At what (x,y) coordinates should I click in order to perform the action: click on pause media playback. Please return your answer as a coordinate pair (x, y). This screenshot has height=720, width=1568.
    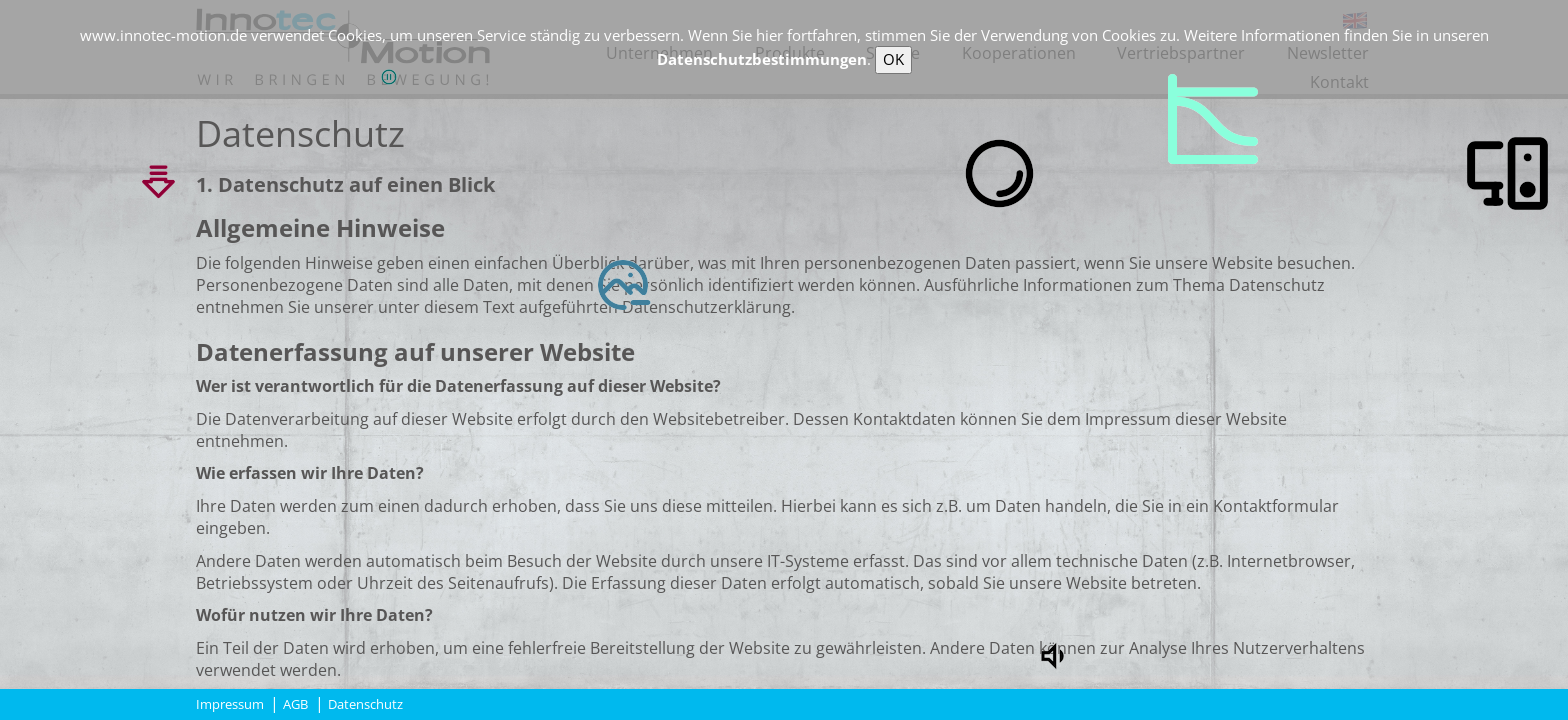
    Looking at the image, I should click on (389, 77).